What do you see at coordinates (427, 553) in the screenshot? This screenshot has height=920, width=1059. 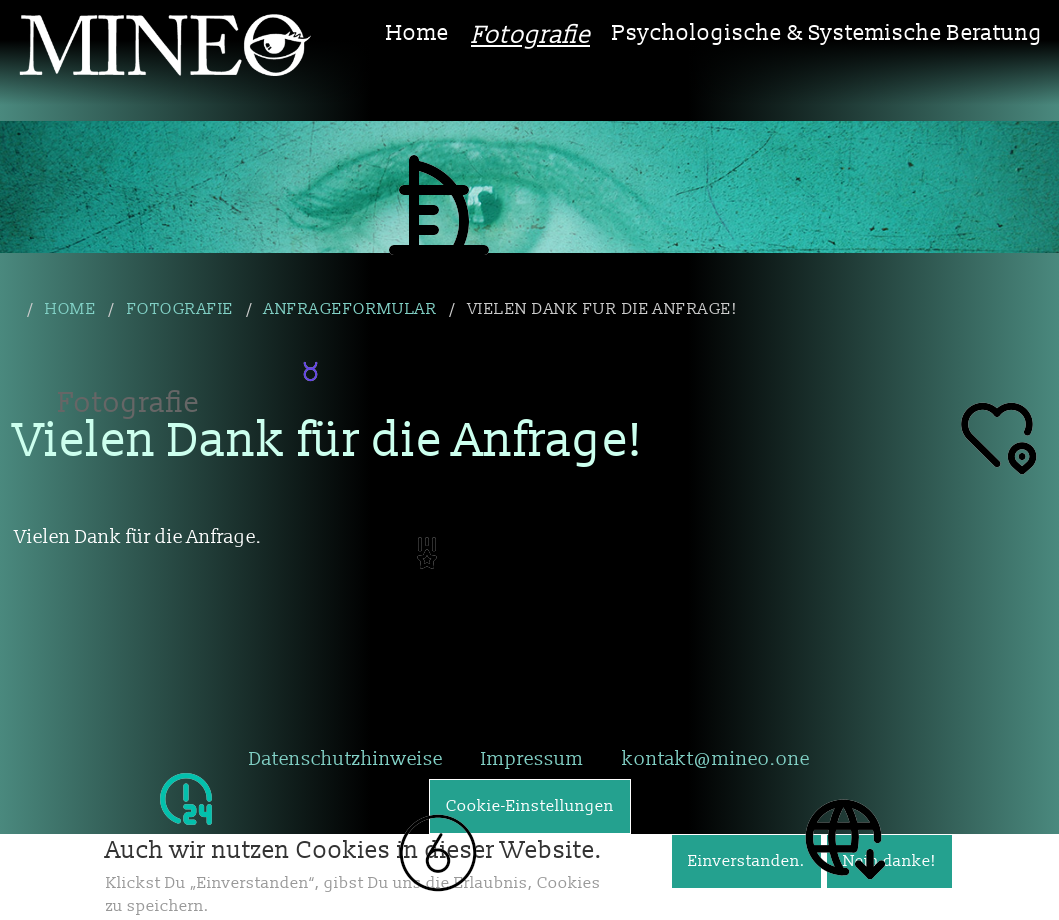 I see `view achievements or awards` at bounding box center [427, 553].